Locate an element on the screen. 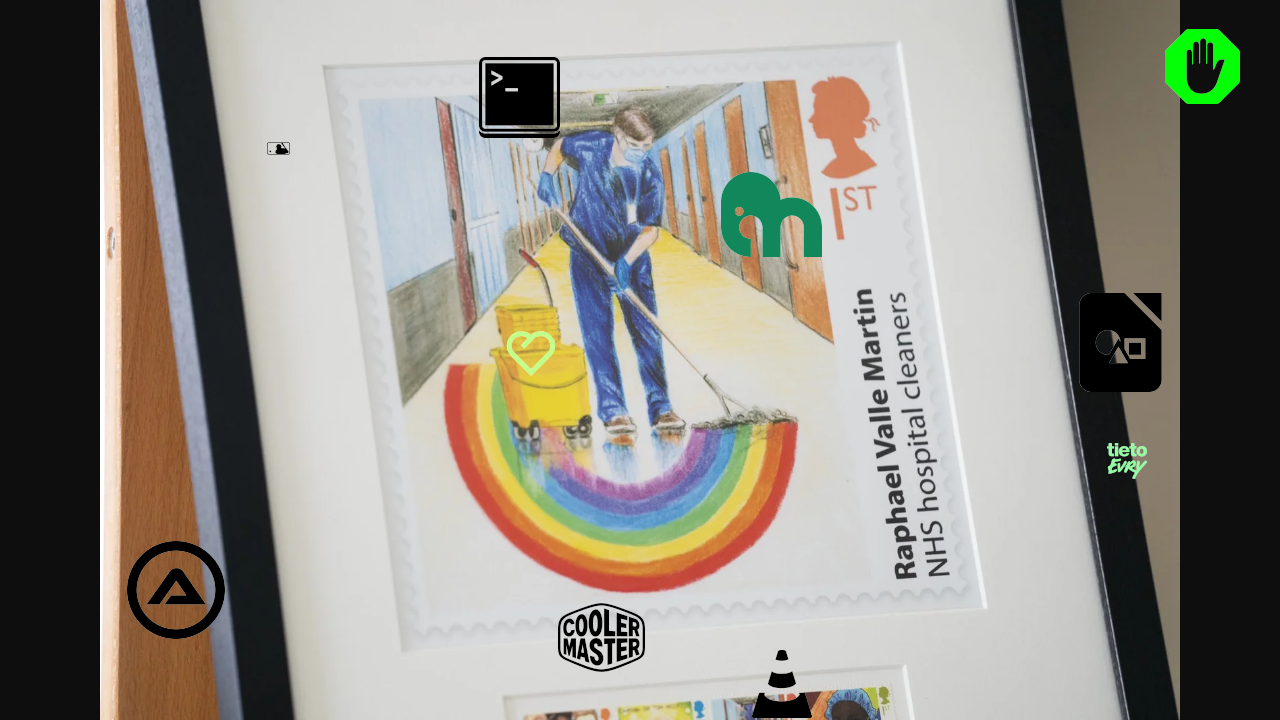  open gnome terminal application is located at coordinates (519, 97).